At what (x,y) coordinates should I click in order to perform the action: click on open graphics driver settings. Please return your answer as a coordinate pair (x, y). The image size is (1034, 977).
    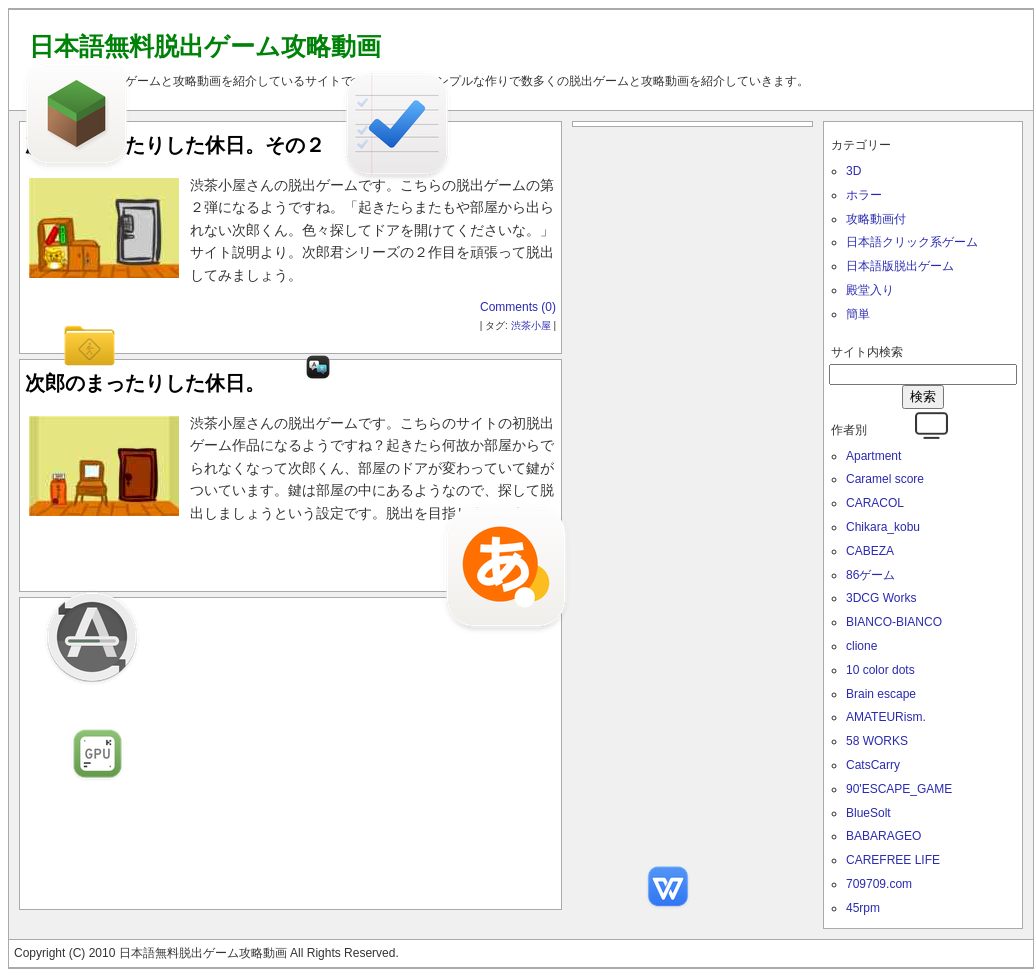
    Looking at the image, I should click on (97, 754).